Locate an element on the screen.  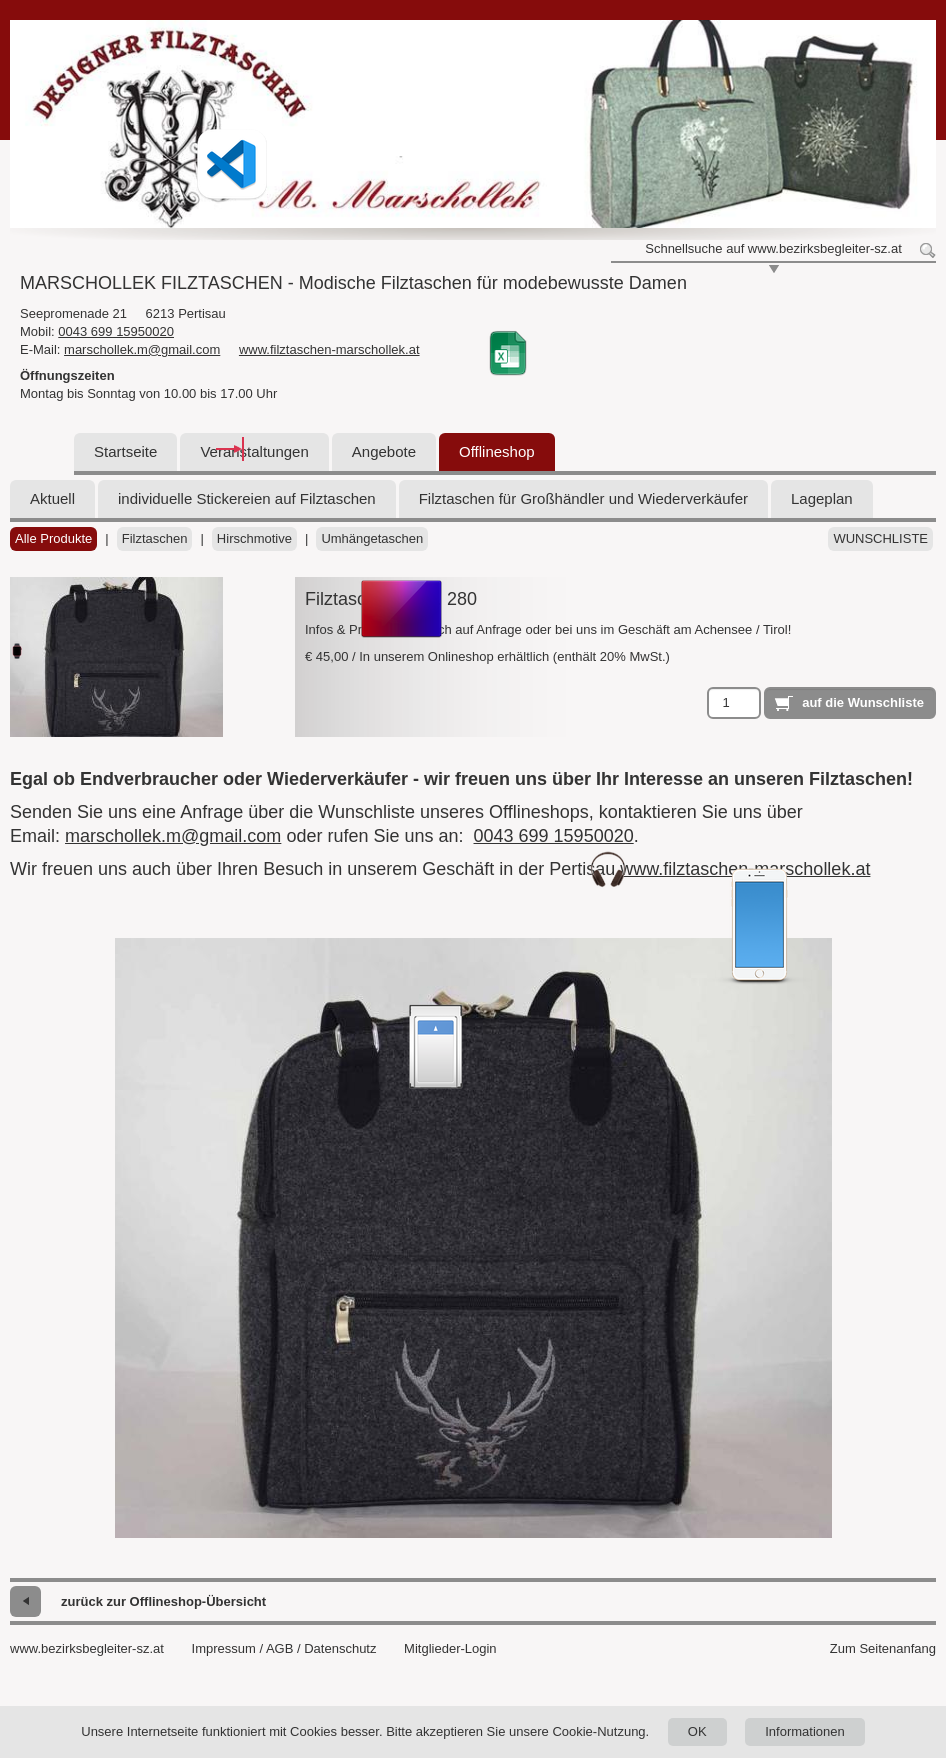
connect bluetooth headphones is located at coordinates (608, 870).